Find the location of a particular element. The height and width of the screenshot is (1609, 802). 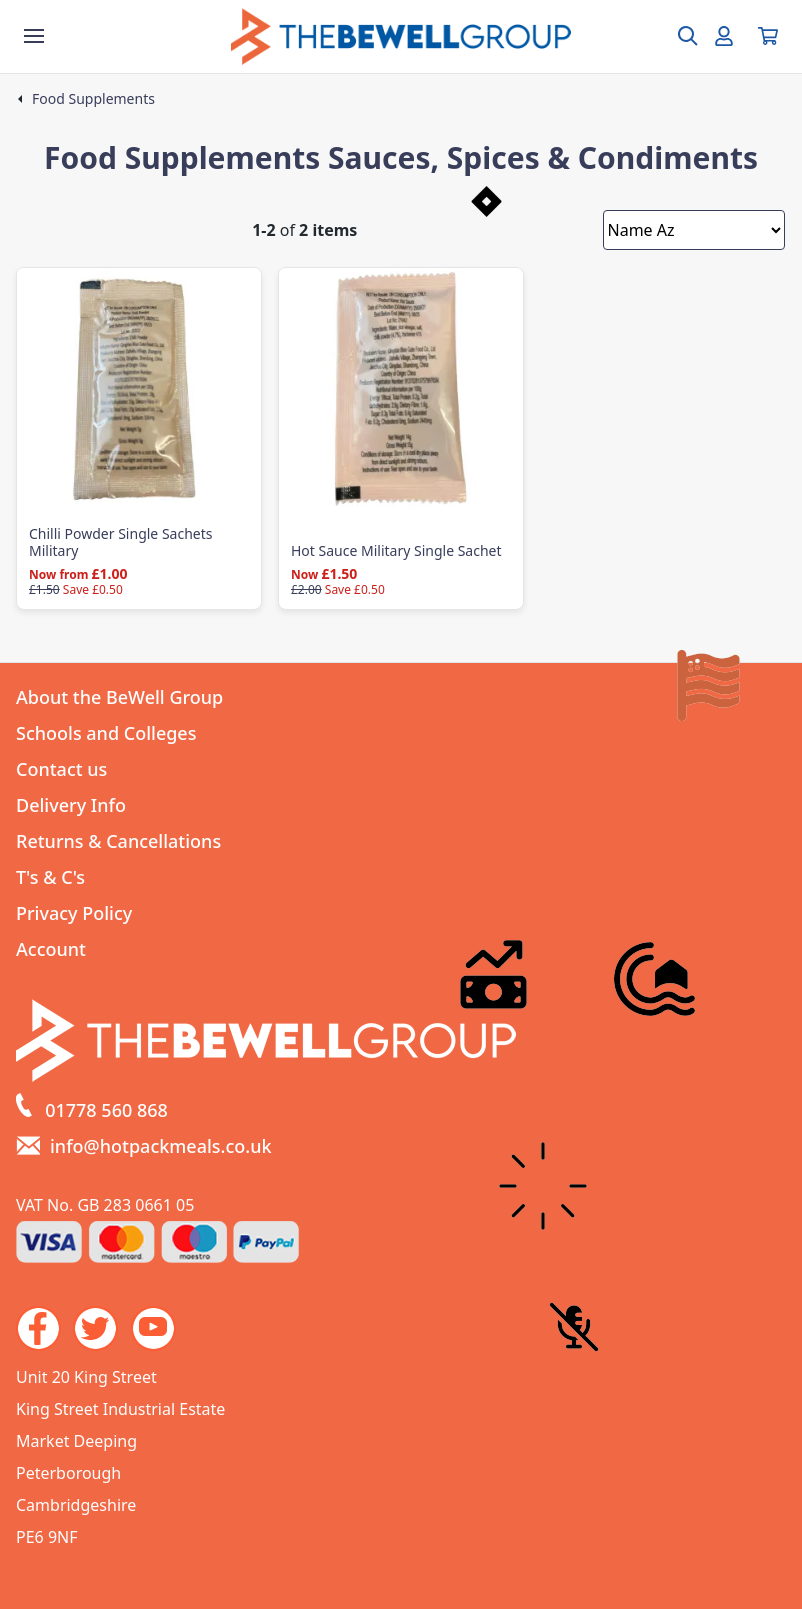

select united states as your country is located at coordinates (708, 685).